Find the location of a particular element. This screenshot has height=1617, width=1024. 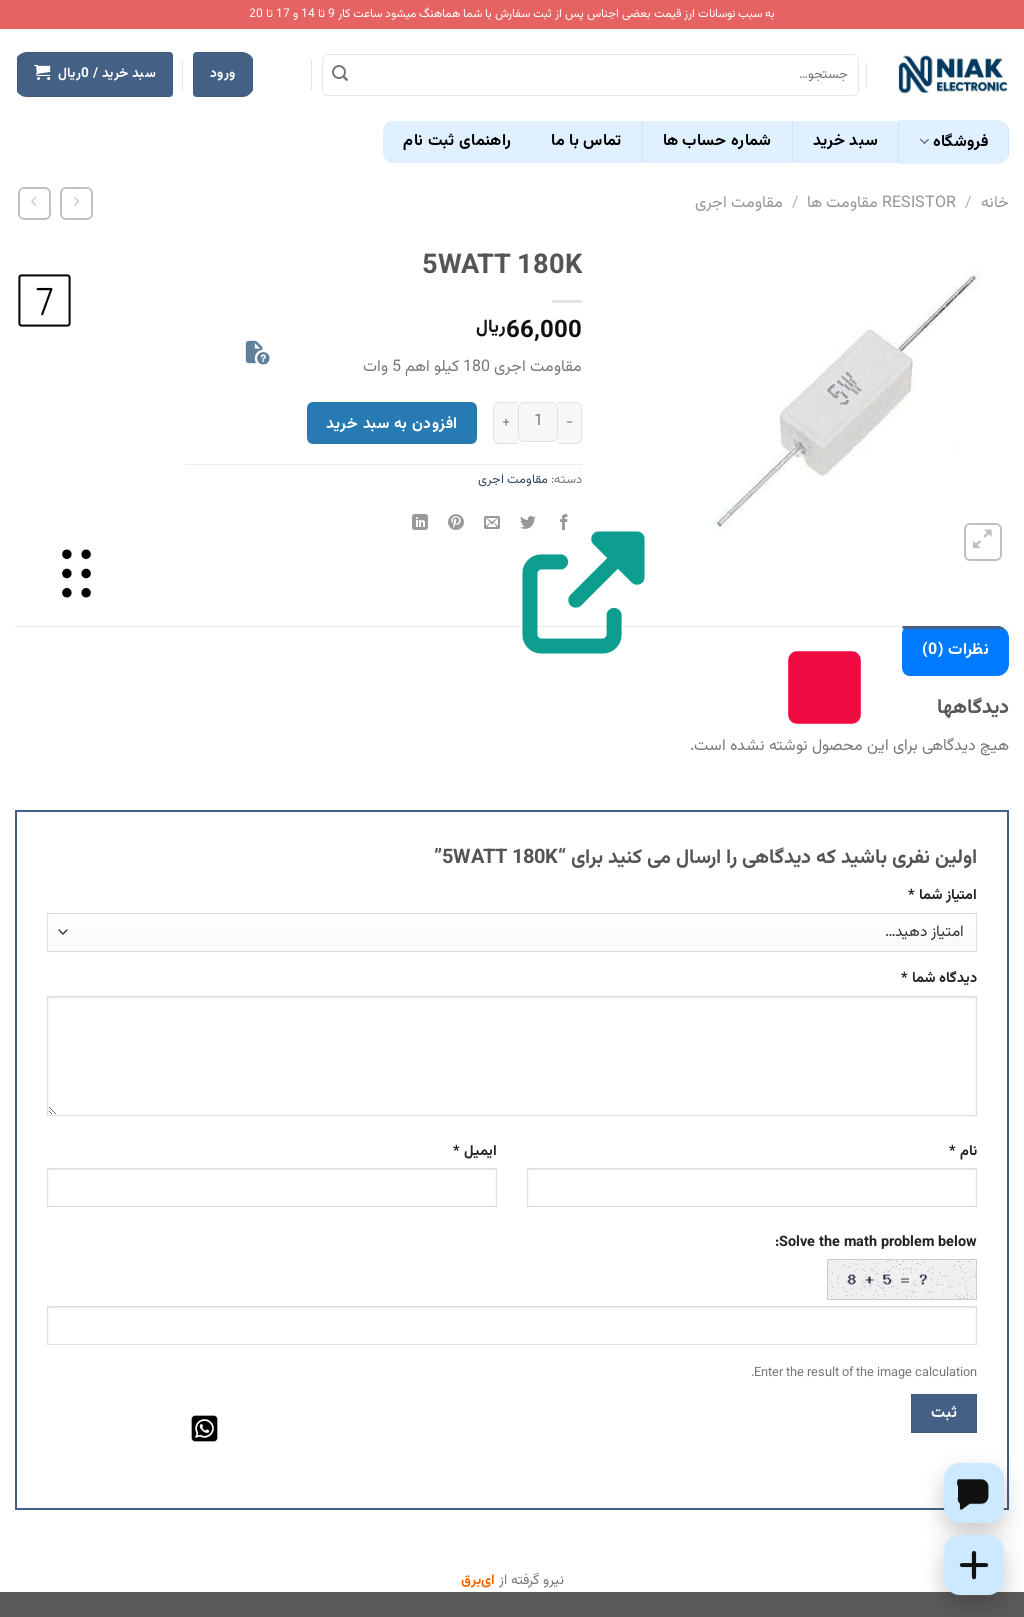

open link in a new tab or window is located at coordinates (583, 592).